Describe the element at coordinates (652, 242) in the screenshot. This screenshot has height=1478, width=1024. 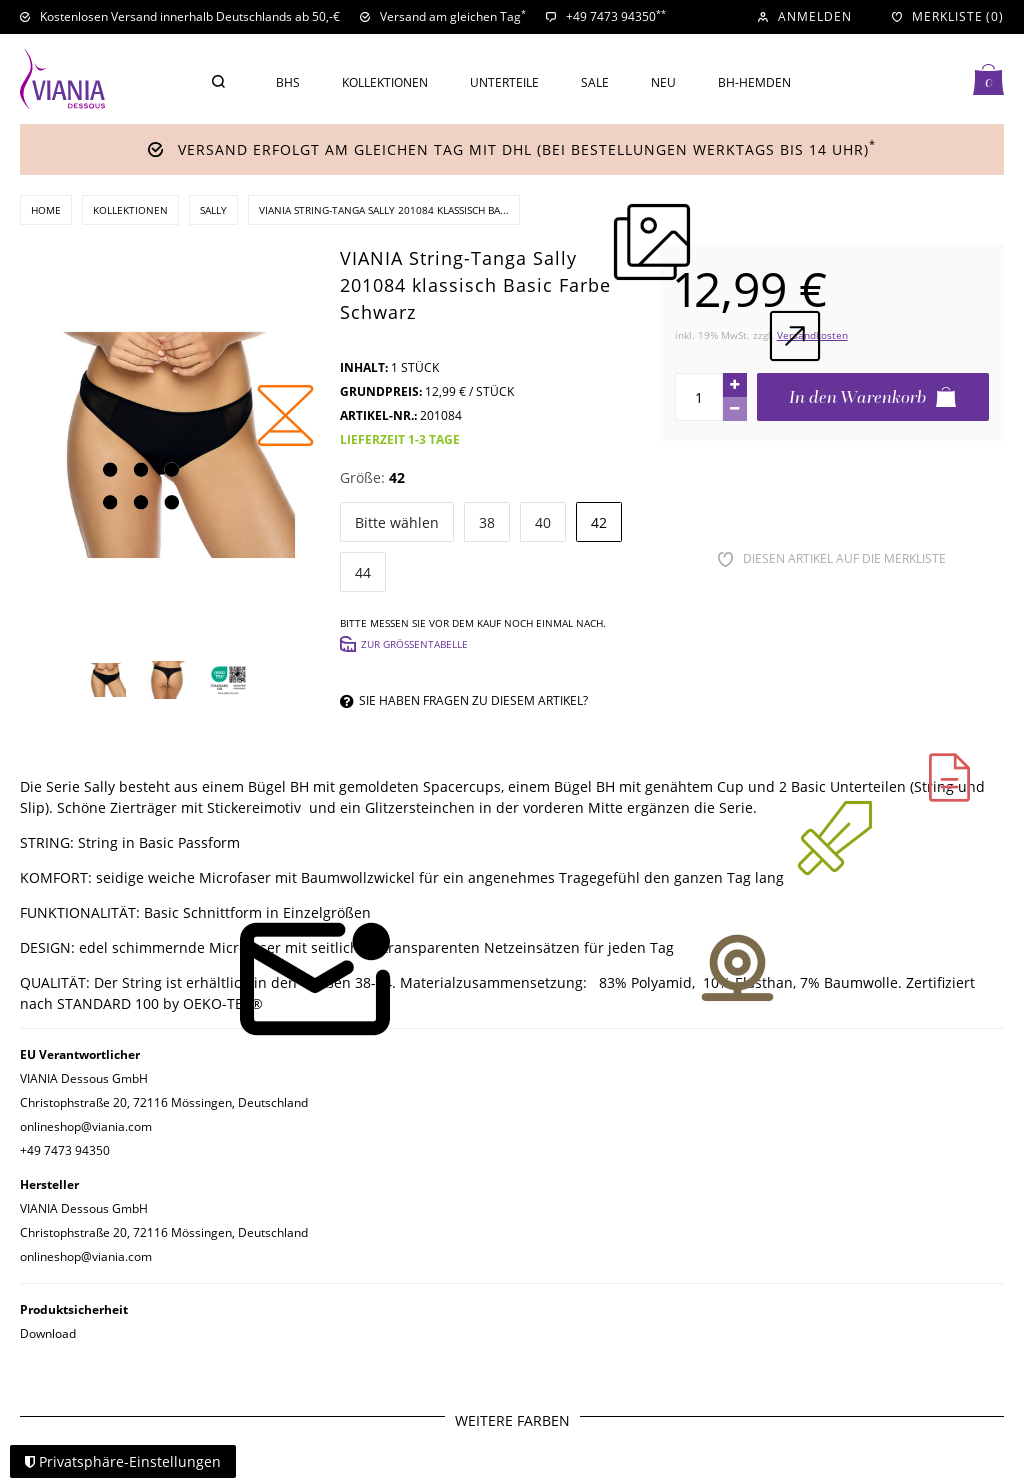
I see `view photo gallery` at that location.